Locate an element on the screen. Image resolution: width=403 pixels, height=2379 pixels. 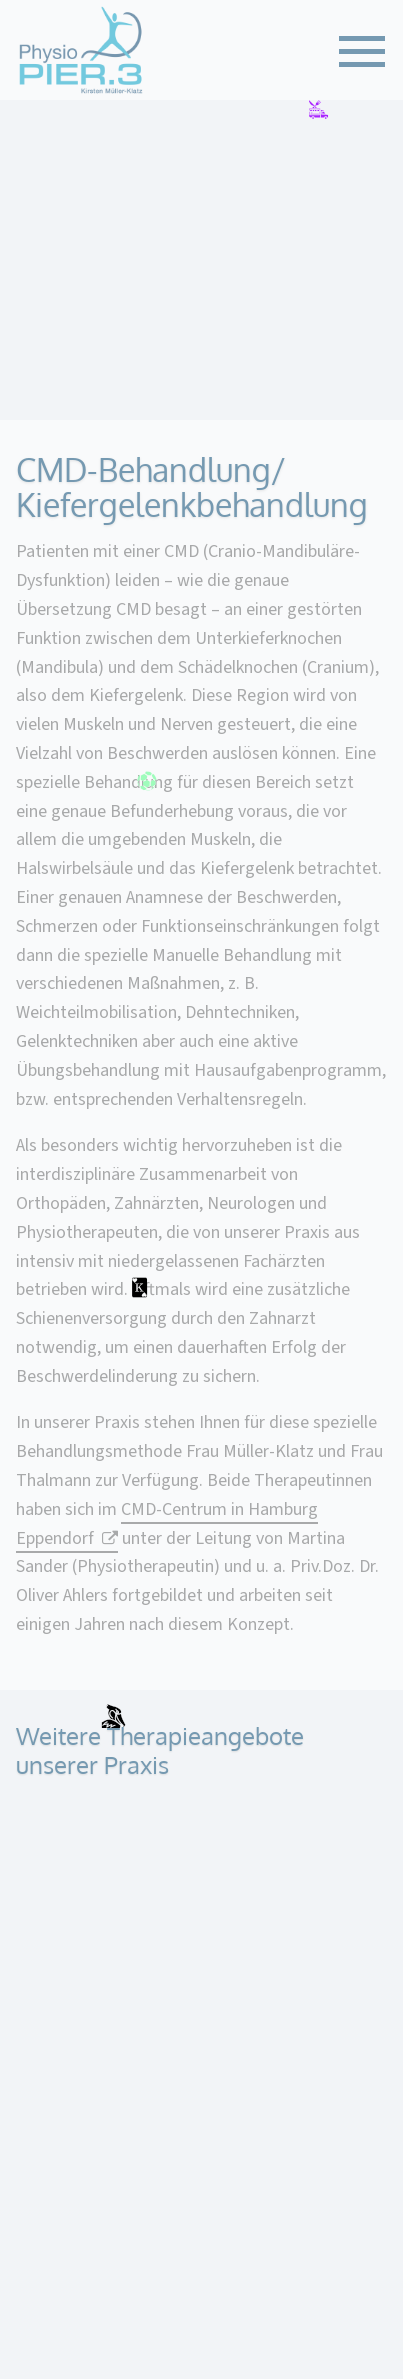
shoebill stork bird icon is located at coordinates (114, 1716).